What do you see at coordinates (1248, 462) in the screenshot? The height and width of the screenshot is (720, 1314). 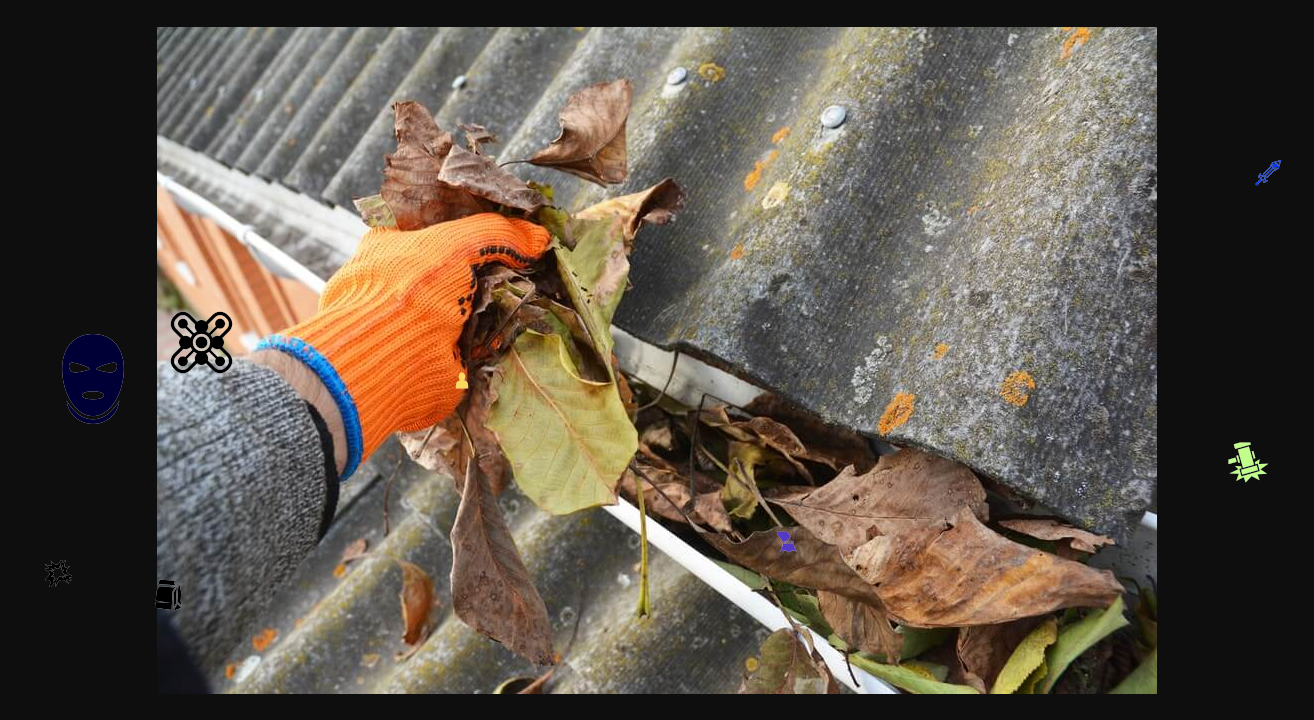 I see `indicates a legal or court-related feature` at bounding box center [1248, 462].